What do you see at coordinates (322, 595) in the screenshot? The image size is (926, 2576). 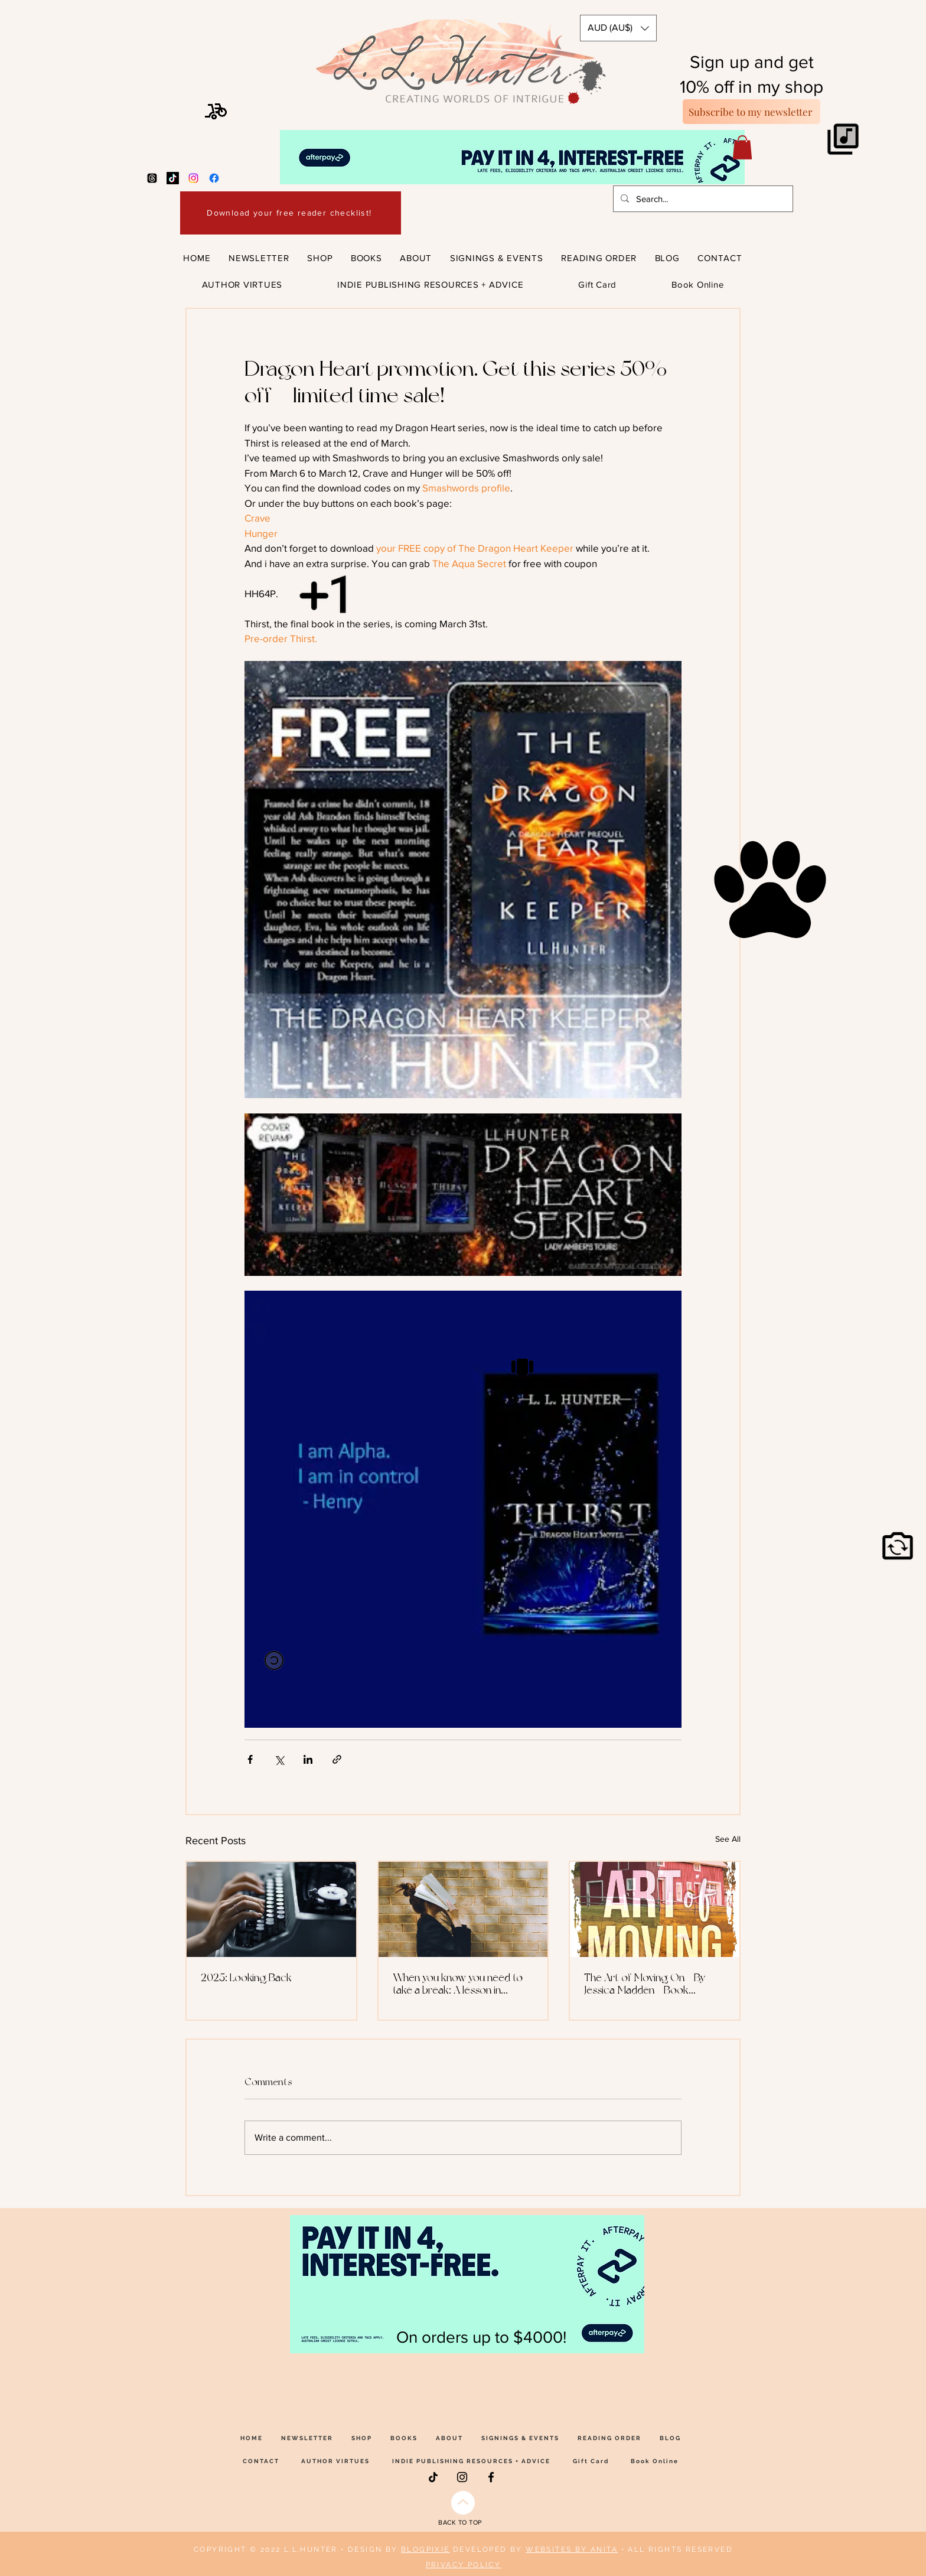 I see `increase exposure by one stop` at bounding box center [322, 595].